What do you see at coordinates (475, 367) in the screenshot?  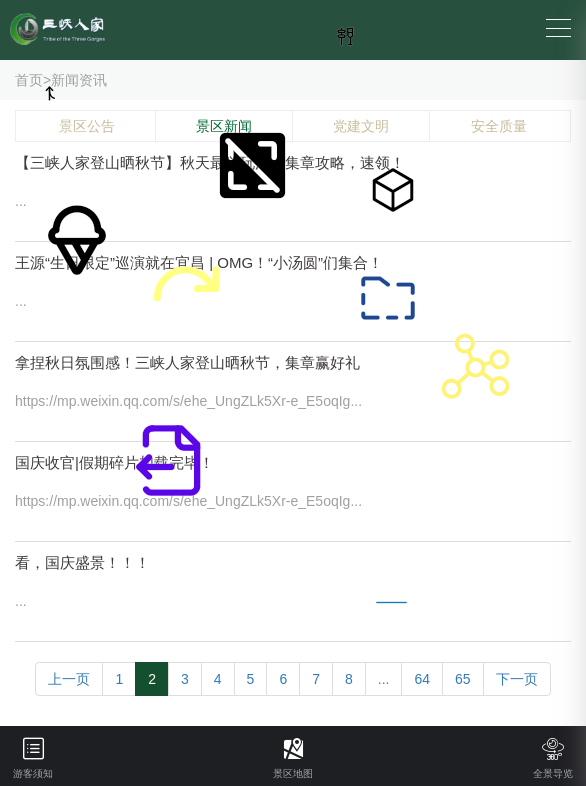 I see `view network connections or relationships` at bounding box center [475, 367].